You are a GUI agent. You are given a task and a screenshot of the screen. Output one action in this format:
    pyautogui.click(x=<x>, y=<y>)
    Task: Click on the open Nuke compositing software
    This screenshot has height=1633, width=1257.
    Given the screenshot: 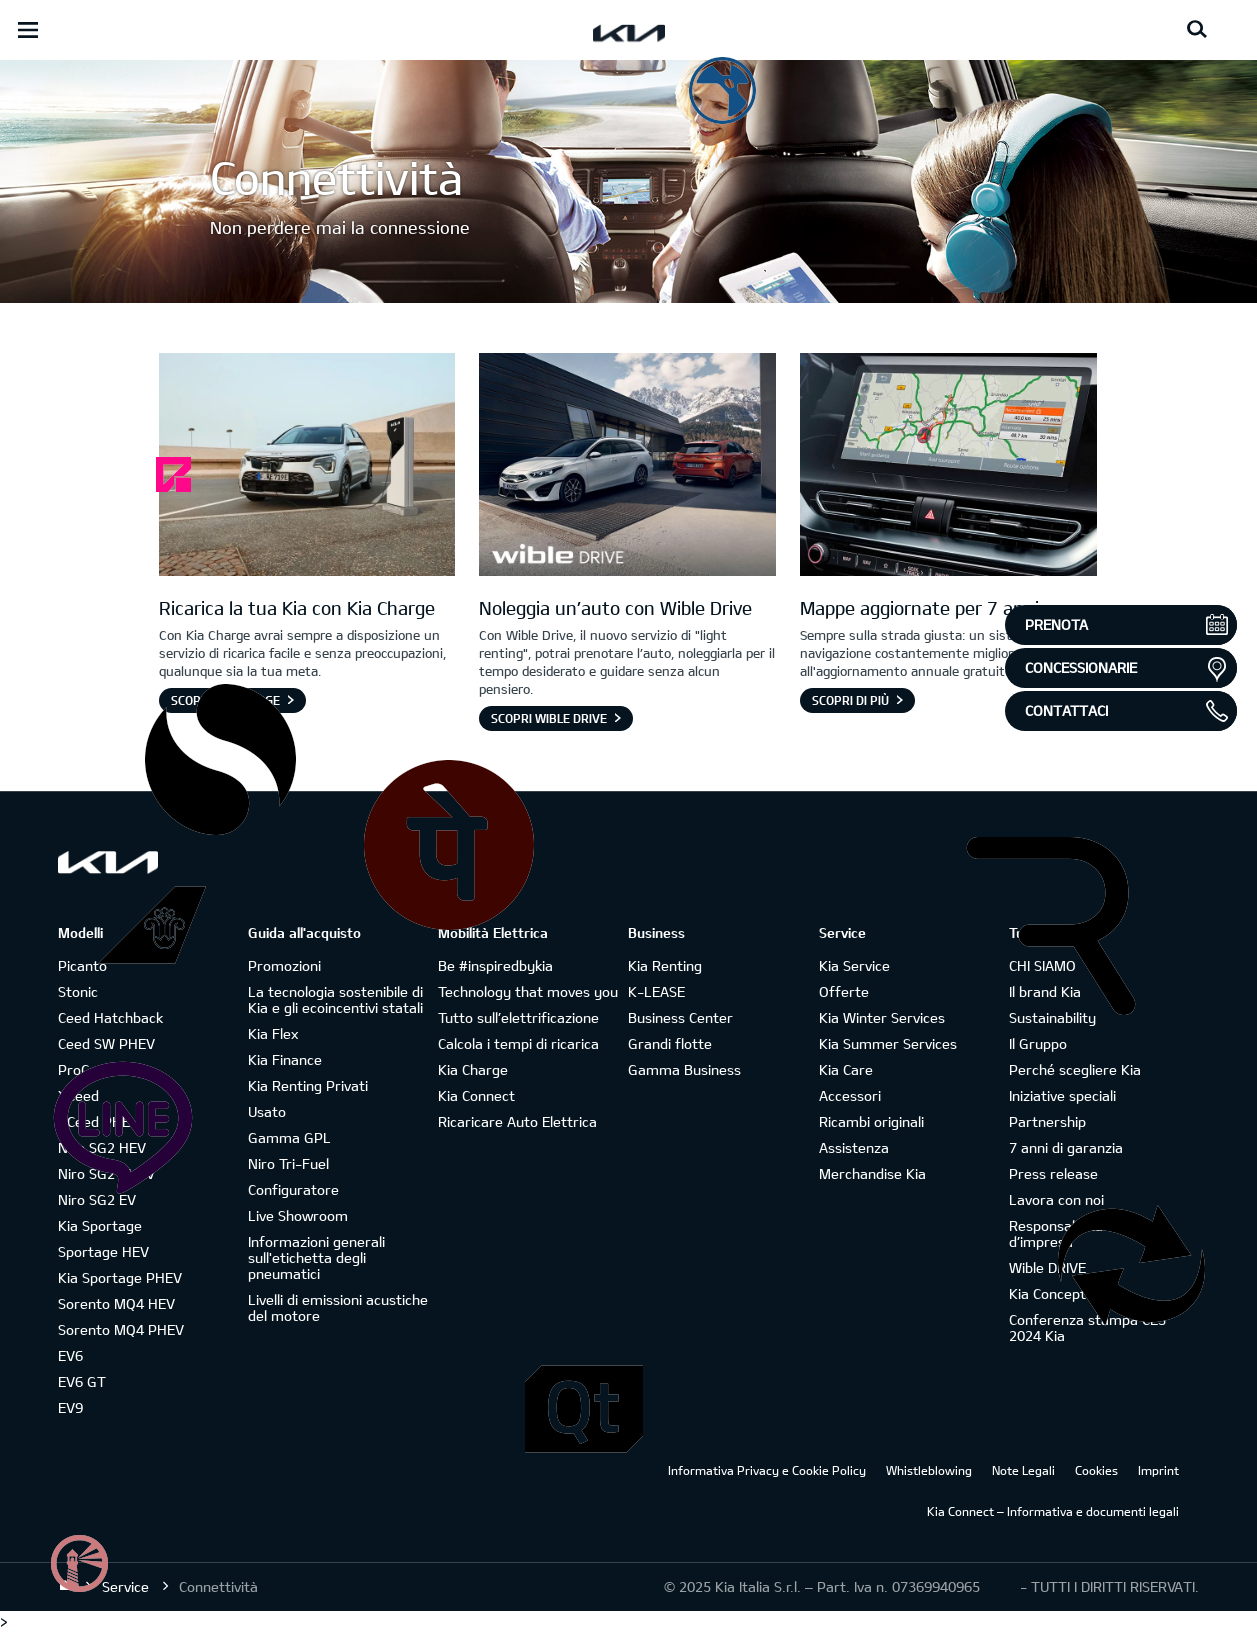 What is the action you would take?
    pyautogui.click(x=722, y=90)
    